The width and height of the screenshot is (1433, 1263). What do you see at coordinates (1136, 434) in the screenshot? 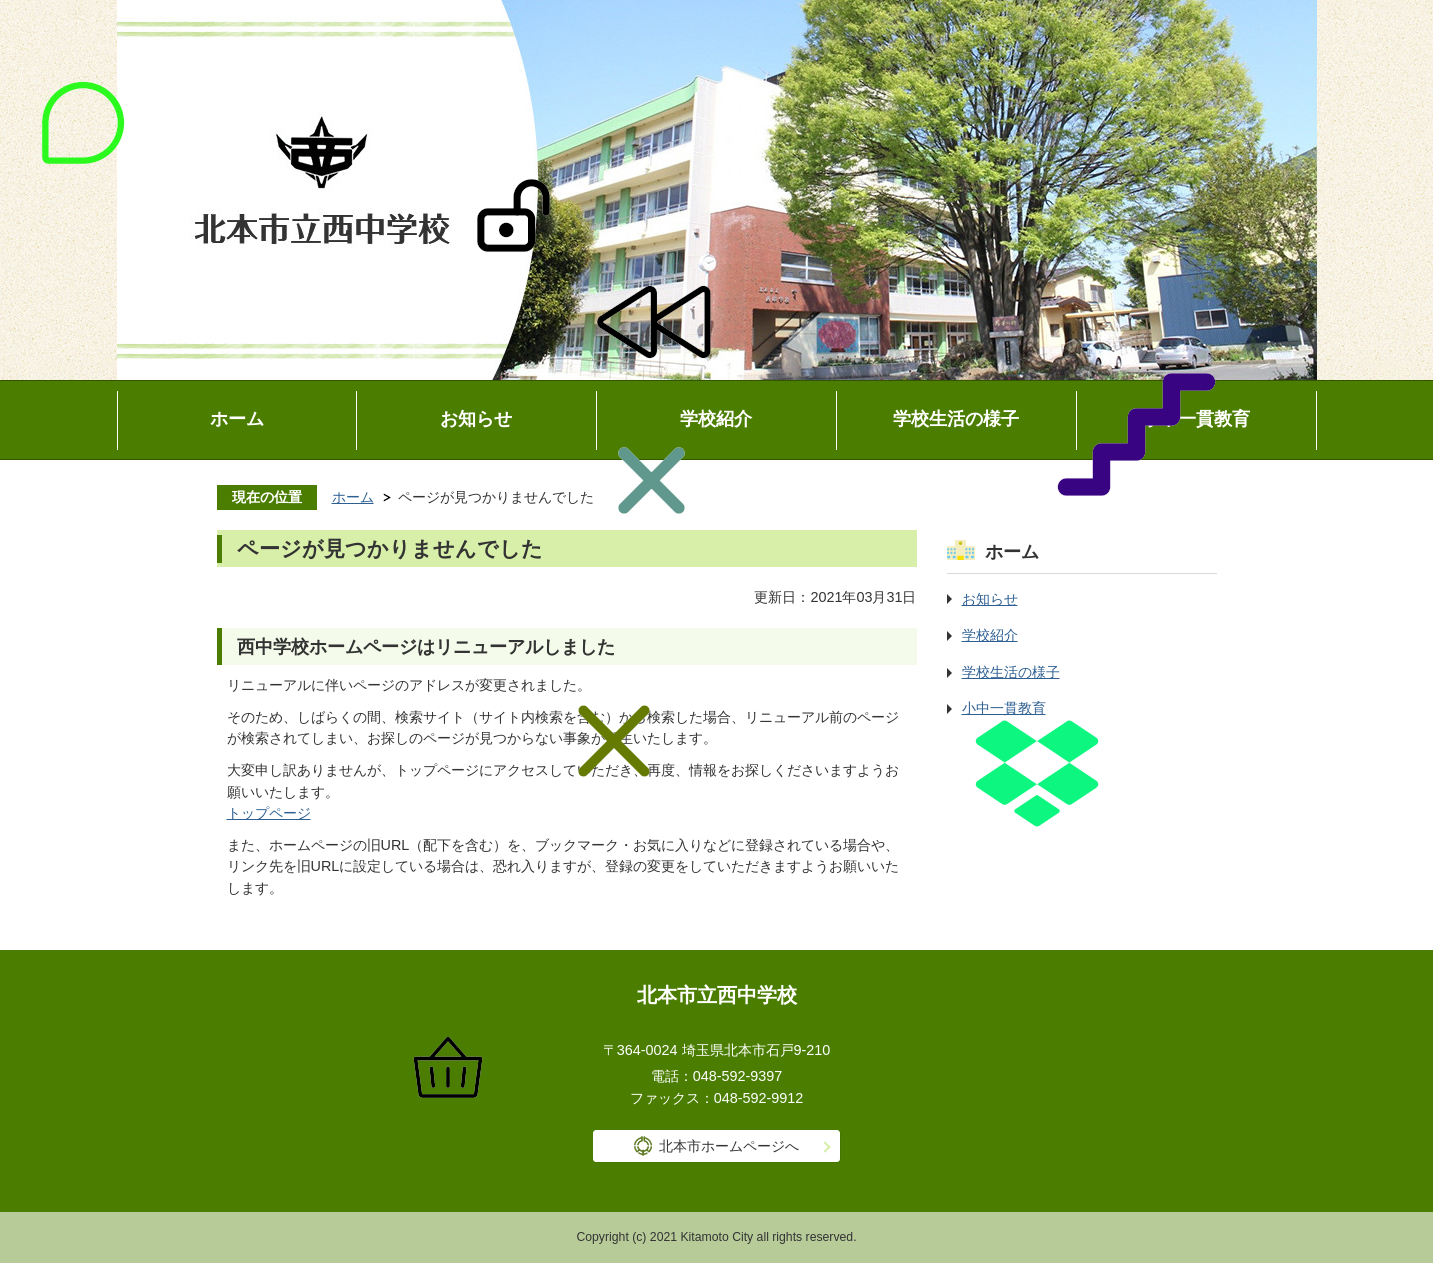
I see `indicates stairs or stairwell access` at bounding box center [1136, 434].